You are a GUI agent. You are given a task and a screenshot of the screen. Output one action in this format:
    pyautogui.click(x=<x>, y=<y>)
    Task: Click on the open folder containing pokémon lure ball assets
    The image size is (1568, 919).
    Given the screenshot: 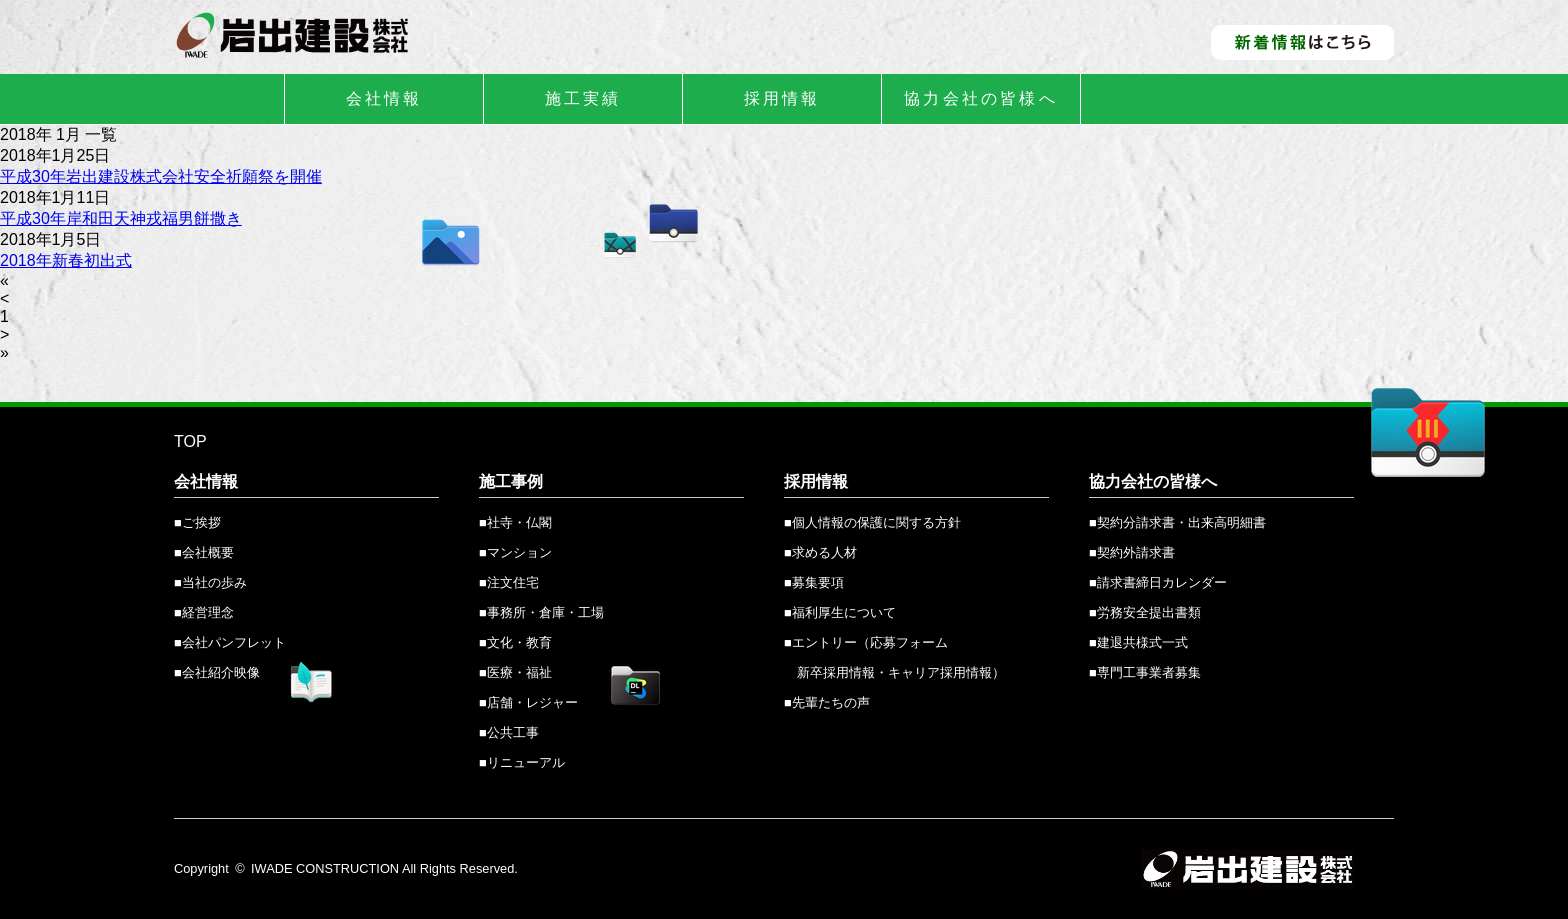 What is the action you would take?
    pyautogui.click(x=1427, y=435)
    